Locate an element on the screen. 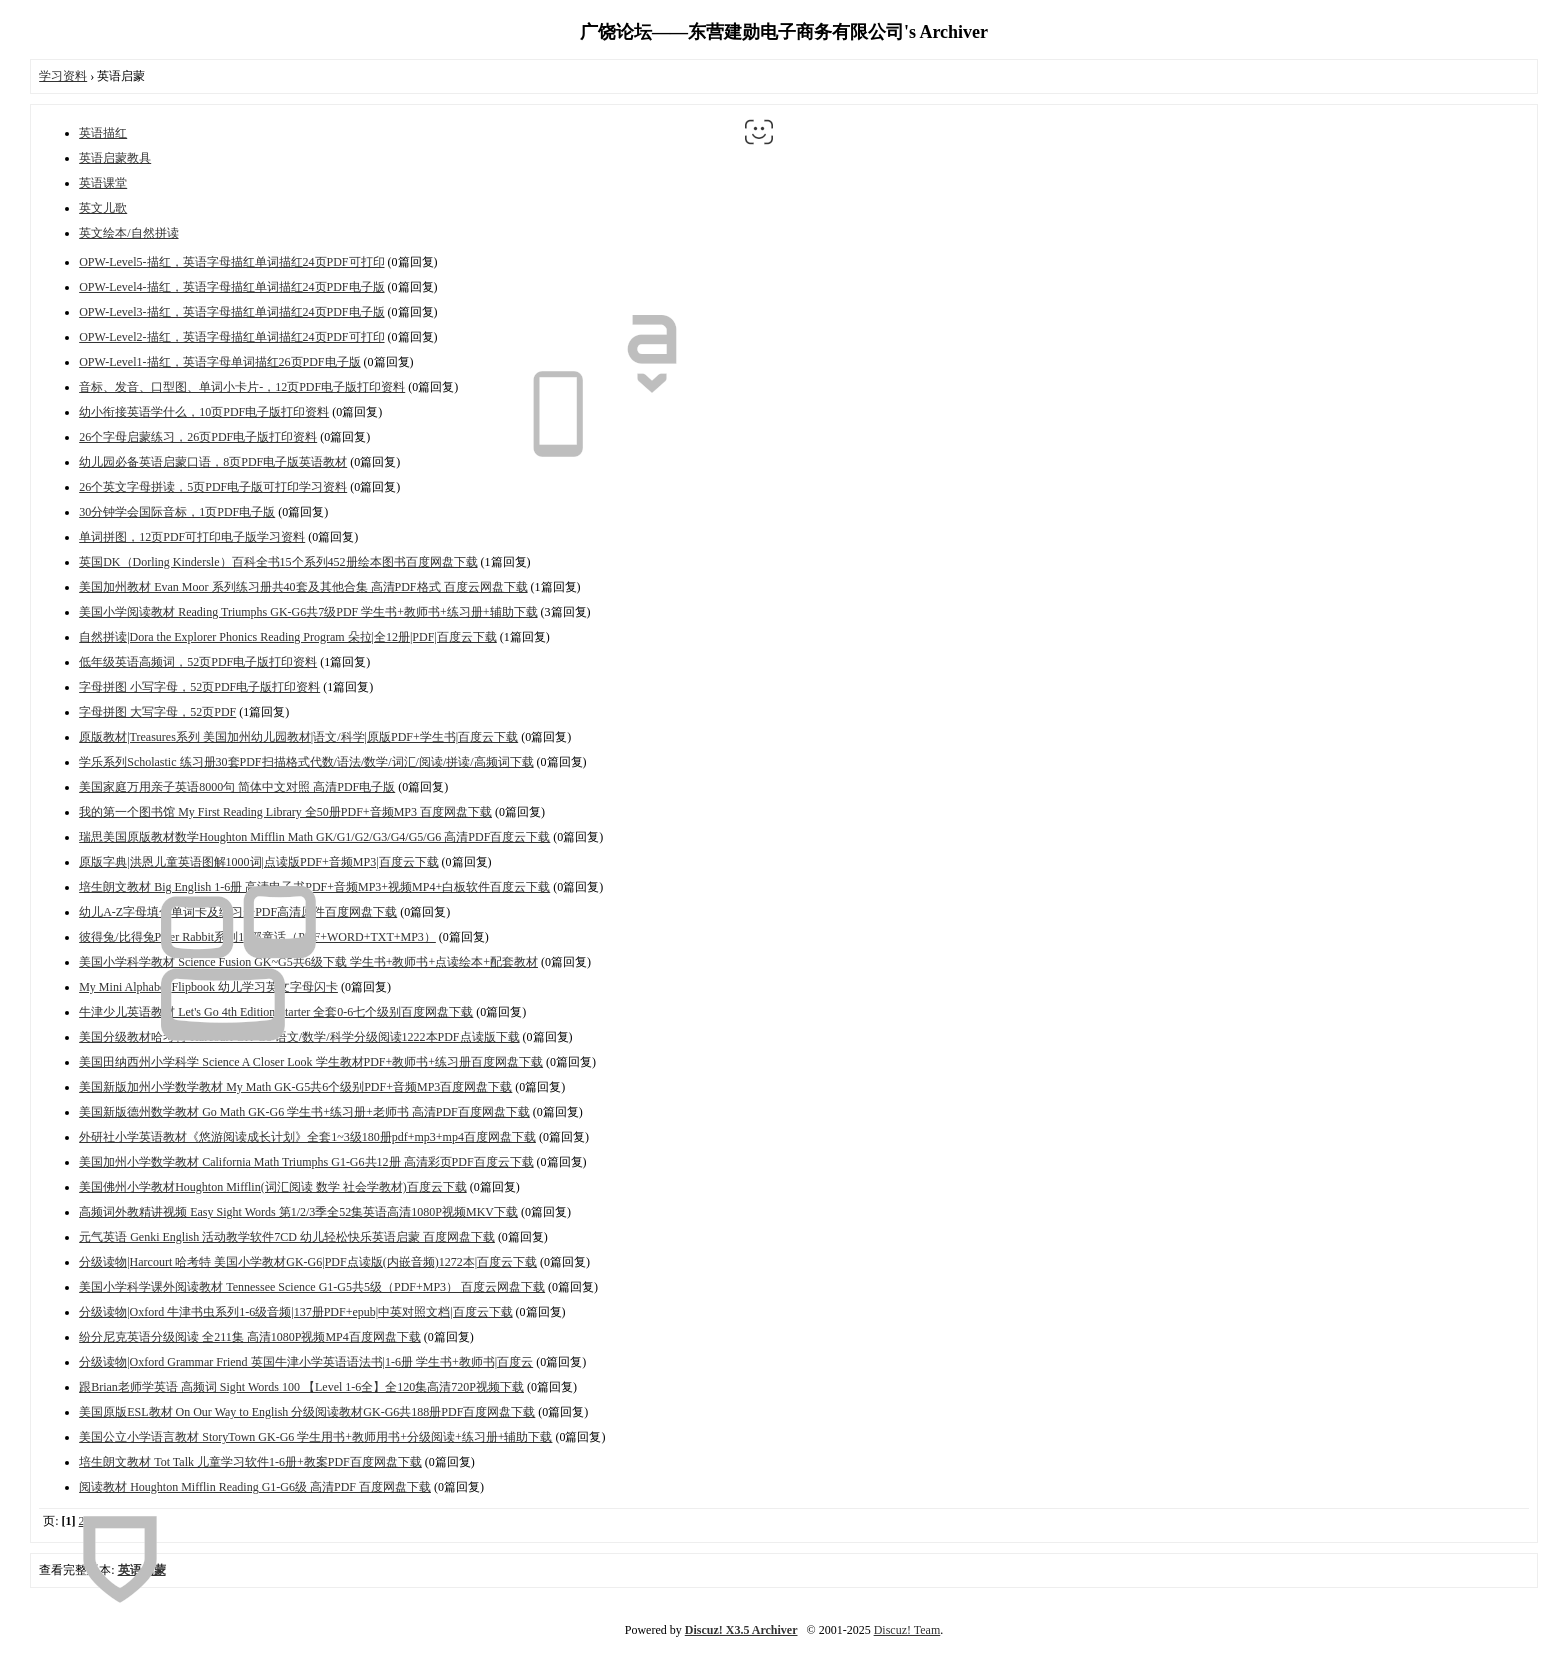 This screenshot has width=1568, height=1653. indicates low security status is located at coordinates (120, 1559).